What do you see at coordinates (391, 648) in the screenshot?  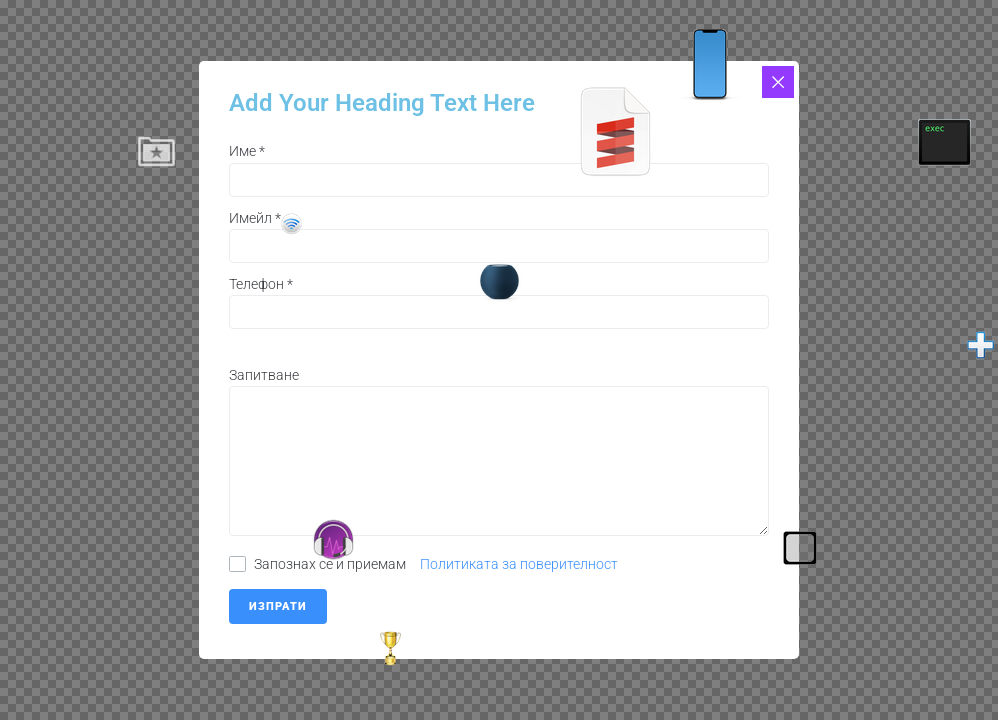 I see `indicates a gold-level achievement or first place ranking` at bounding box center [391, 648].